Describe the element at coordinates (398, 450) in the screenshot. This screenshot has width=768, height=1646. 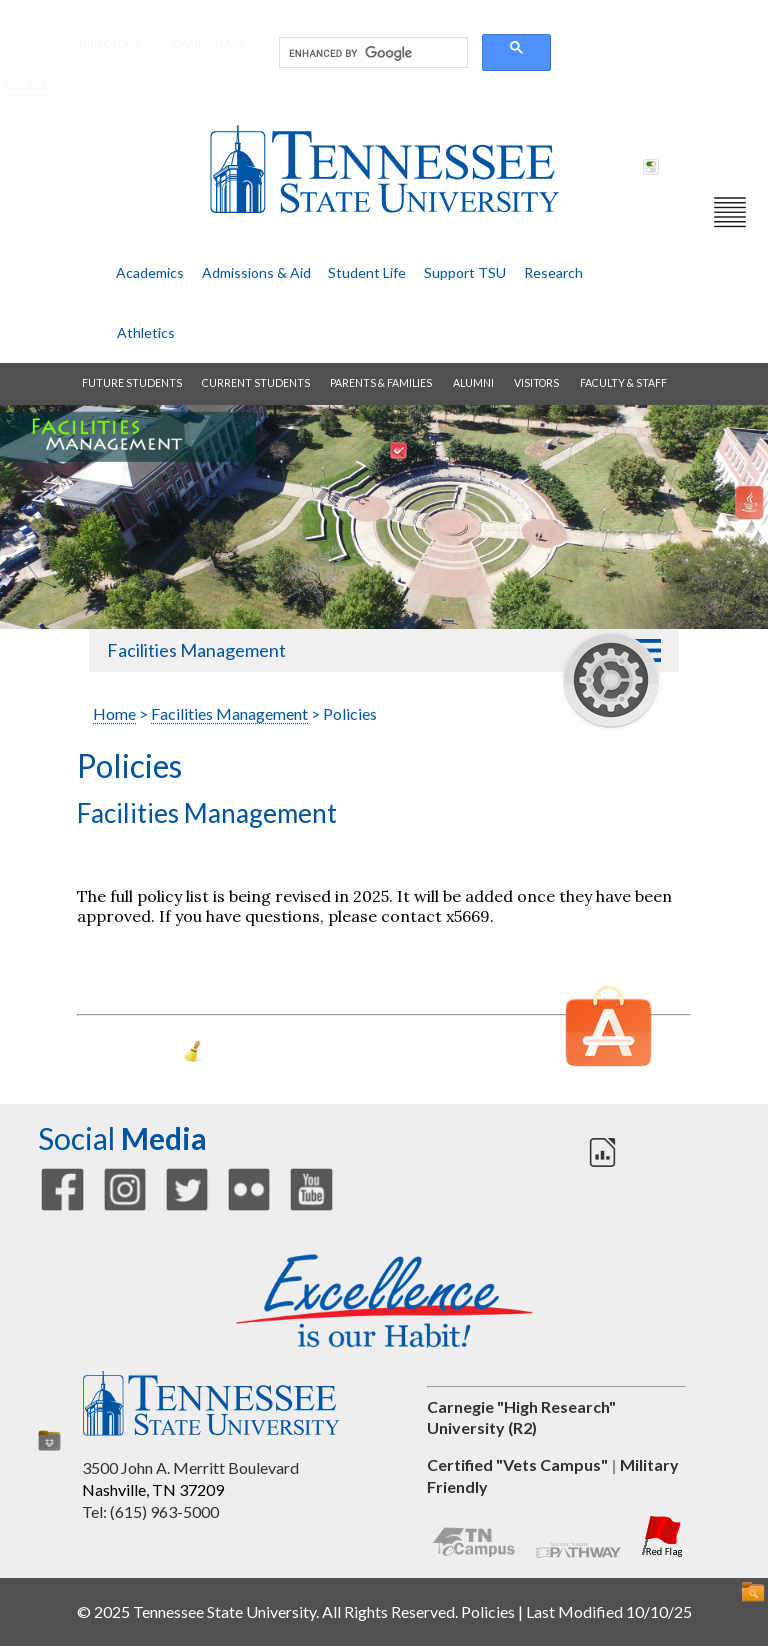
I see `open system configuration settings` at that location.